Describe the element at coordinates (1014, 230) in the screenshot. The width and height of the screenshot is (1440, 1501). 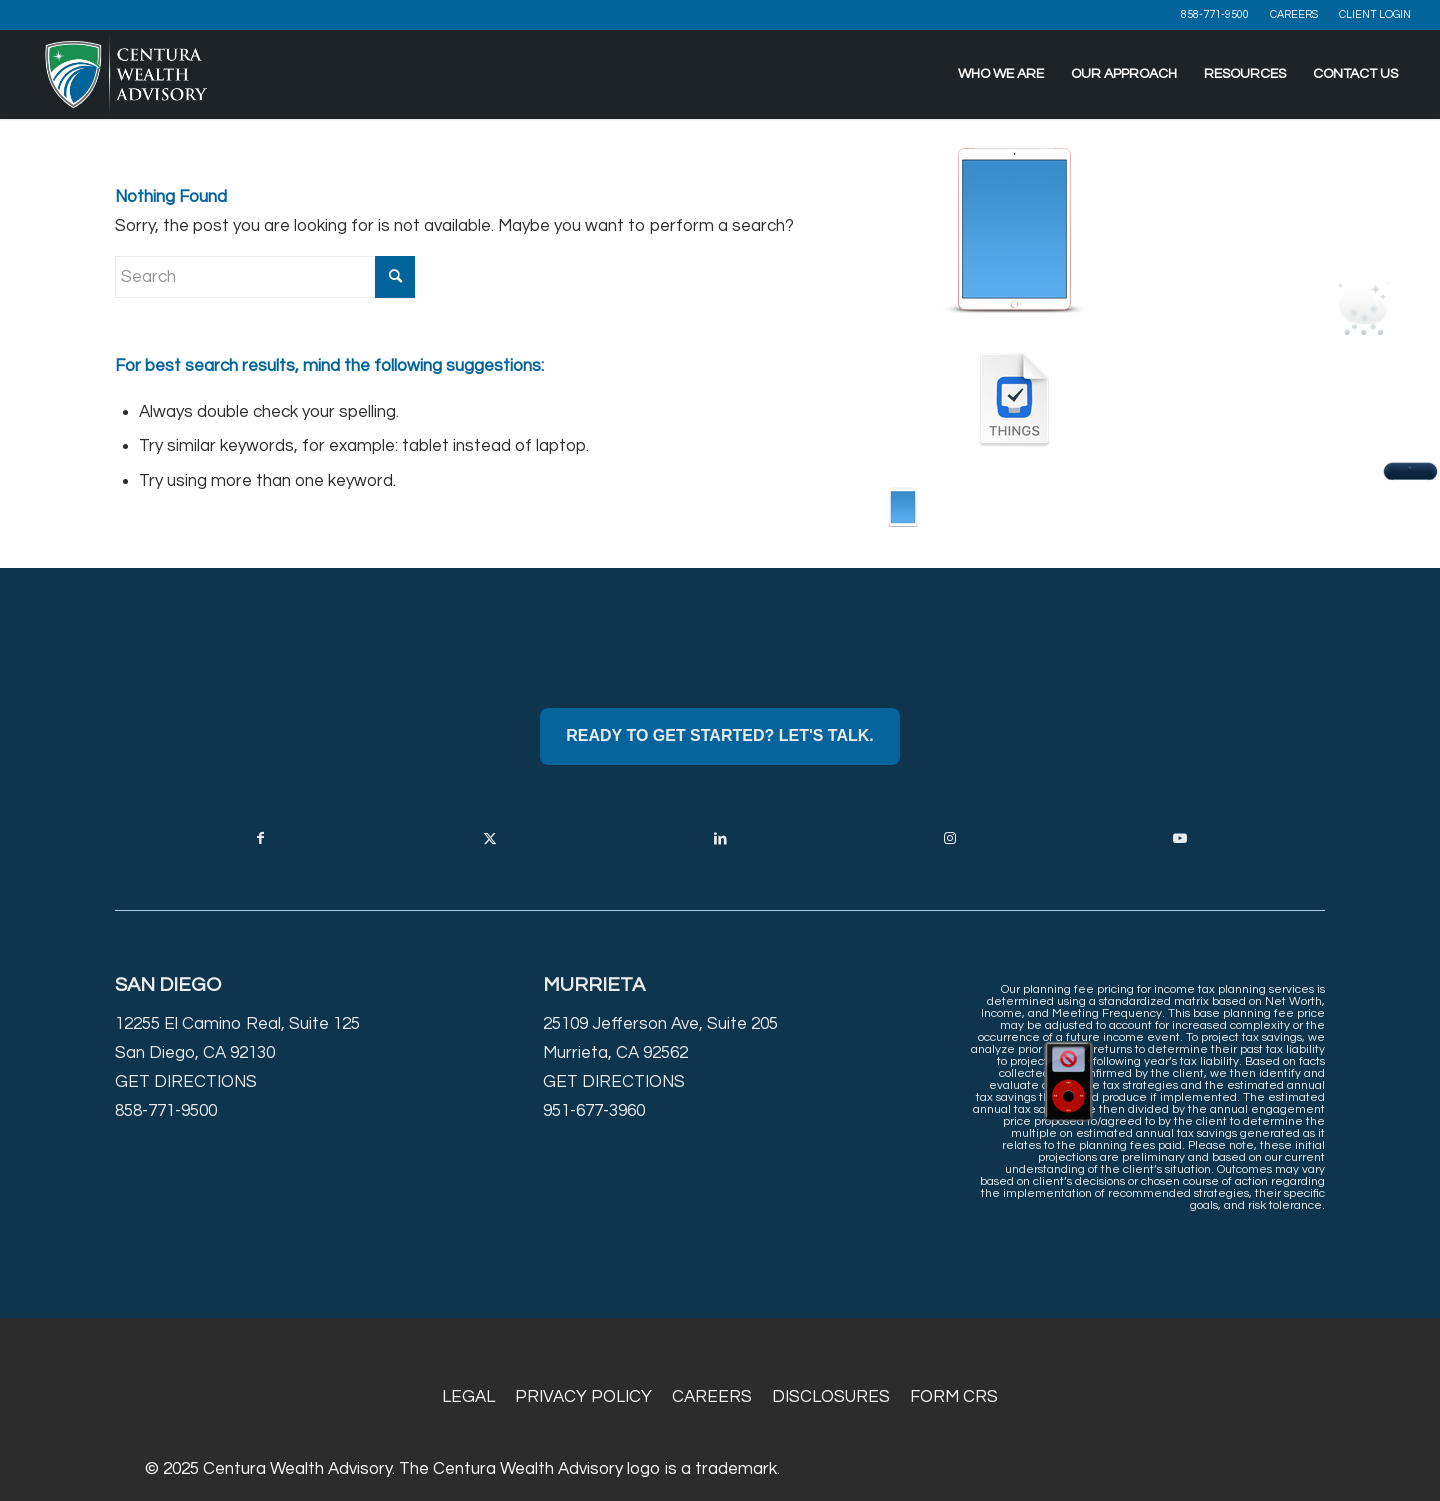
I see `iPad Pro device with cellular connectivity` at that location.